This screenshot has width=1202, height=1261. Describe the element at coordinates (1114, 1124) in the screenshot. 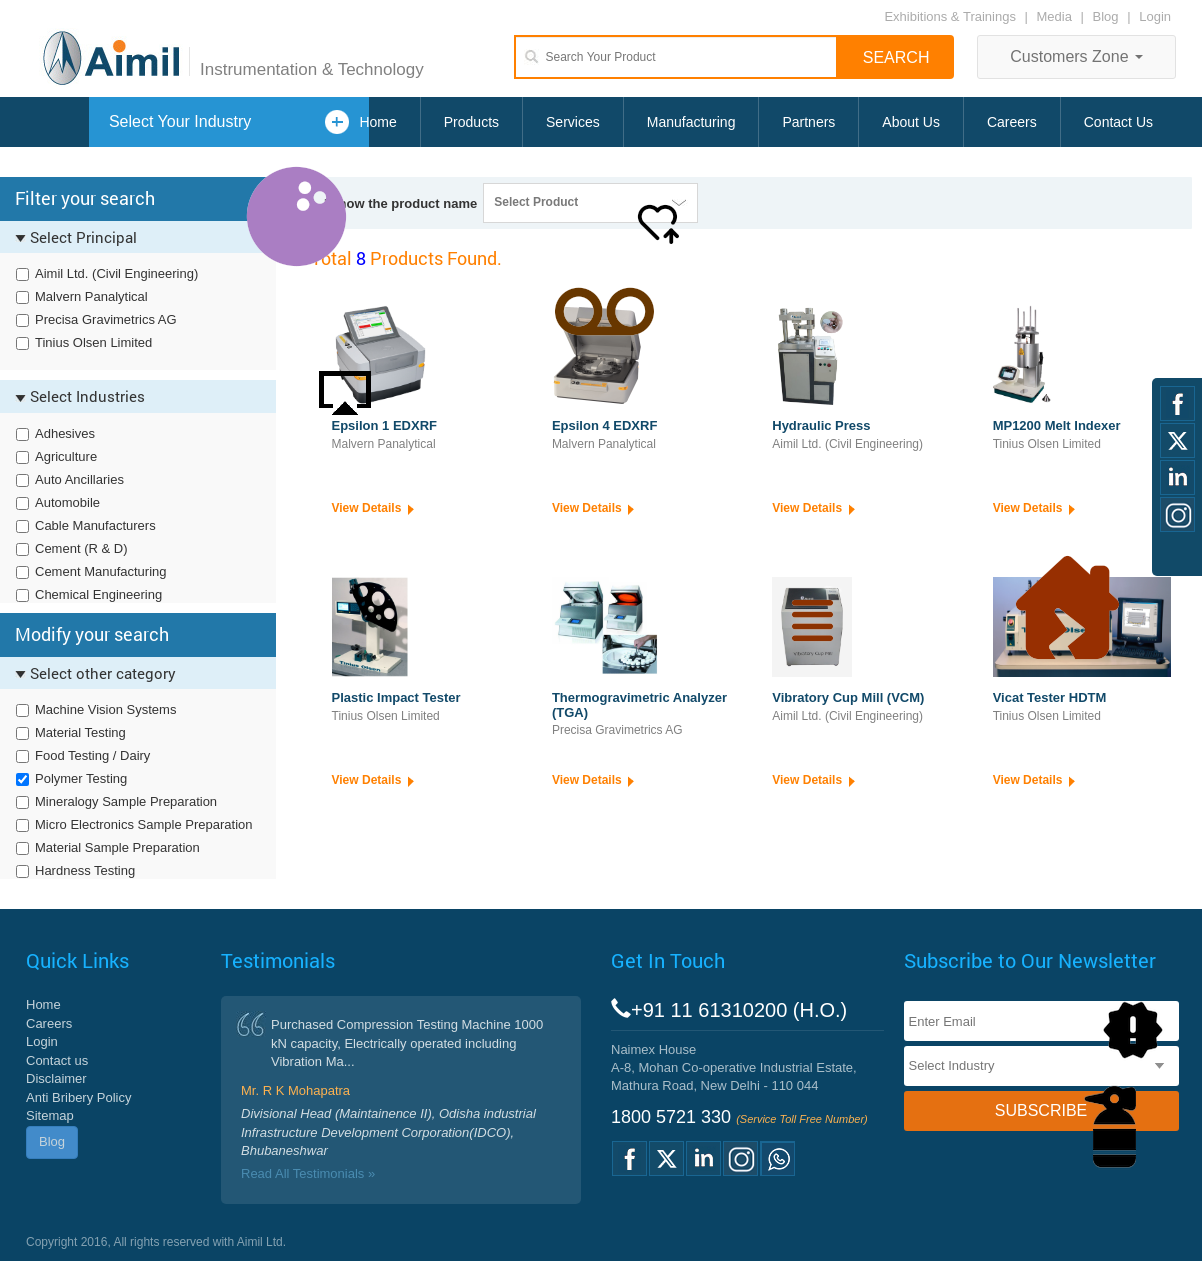

I see `locate fire safety equipment` at that location.